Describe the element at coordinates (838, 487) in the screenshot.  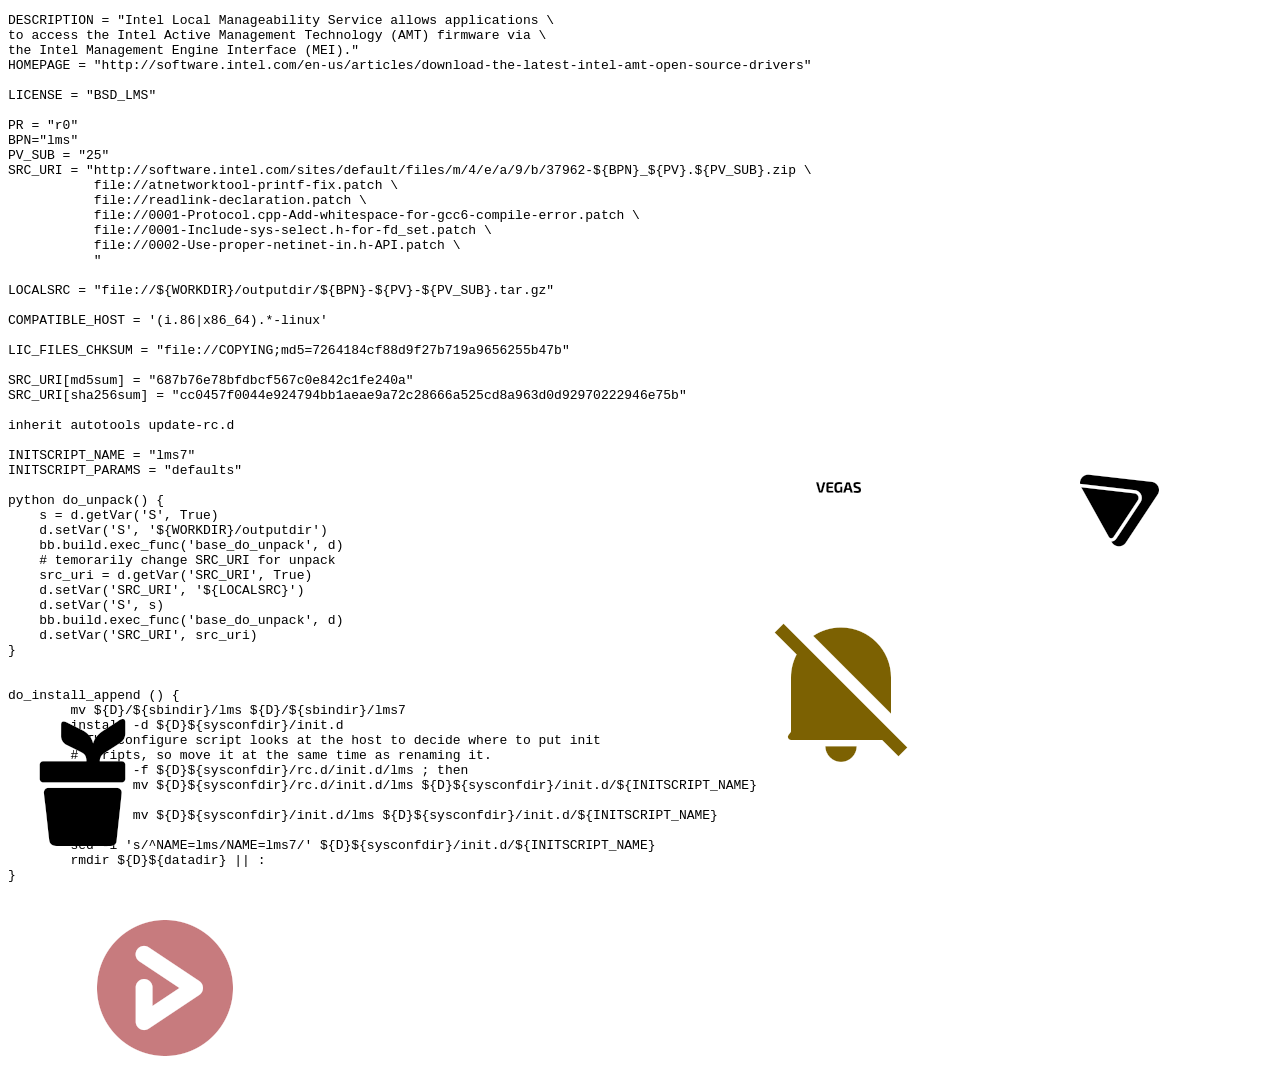
I see `vegas creative software brand logo` at that location.